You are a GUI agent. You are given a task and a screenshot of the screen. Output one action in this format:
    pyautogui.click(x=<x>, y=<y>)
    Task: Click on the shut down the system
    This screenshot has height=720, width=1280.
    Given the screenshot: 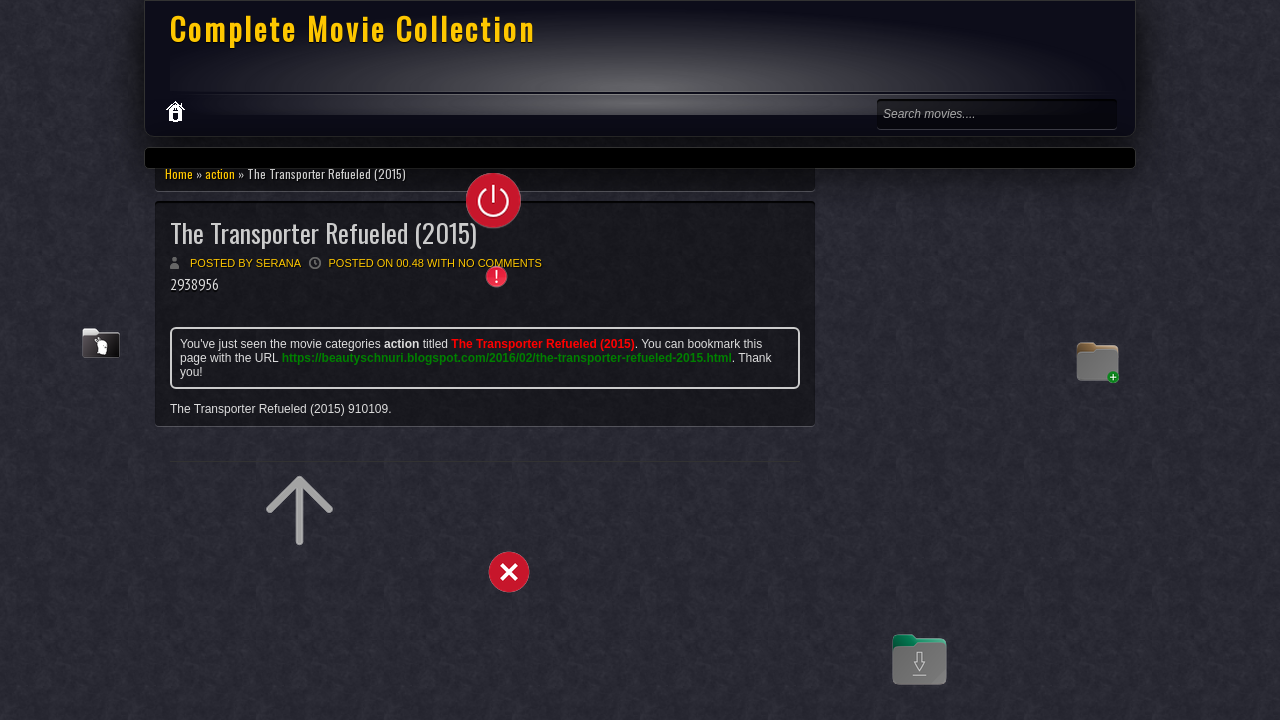 What is the action you would take?
    pyautogui.click(x=494, y=201)
    